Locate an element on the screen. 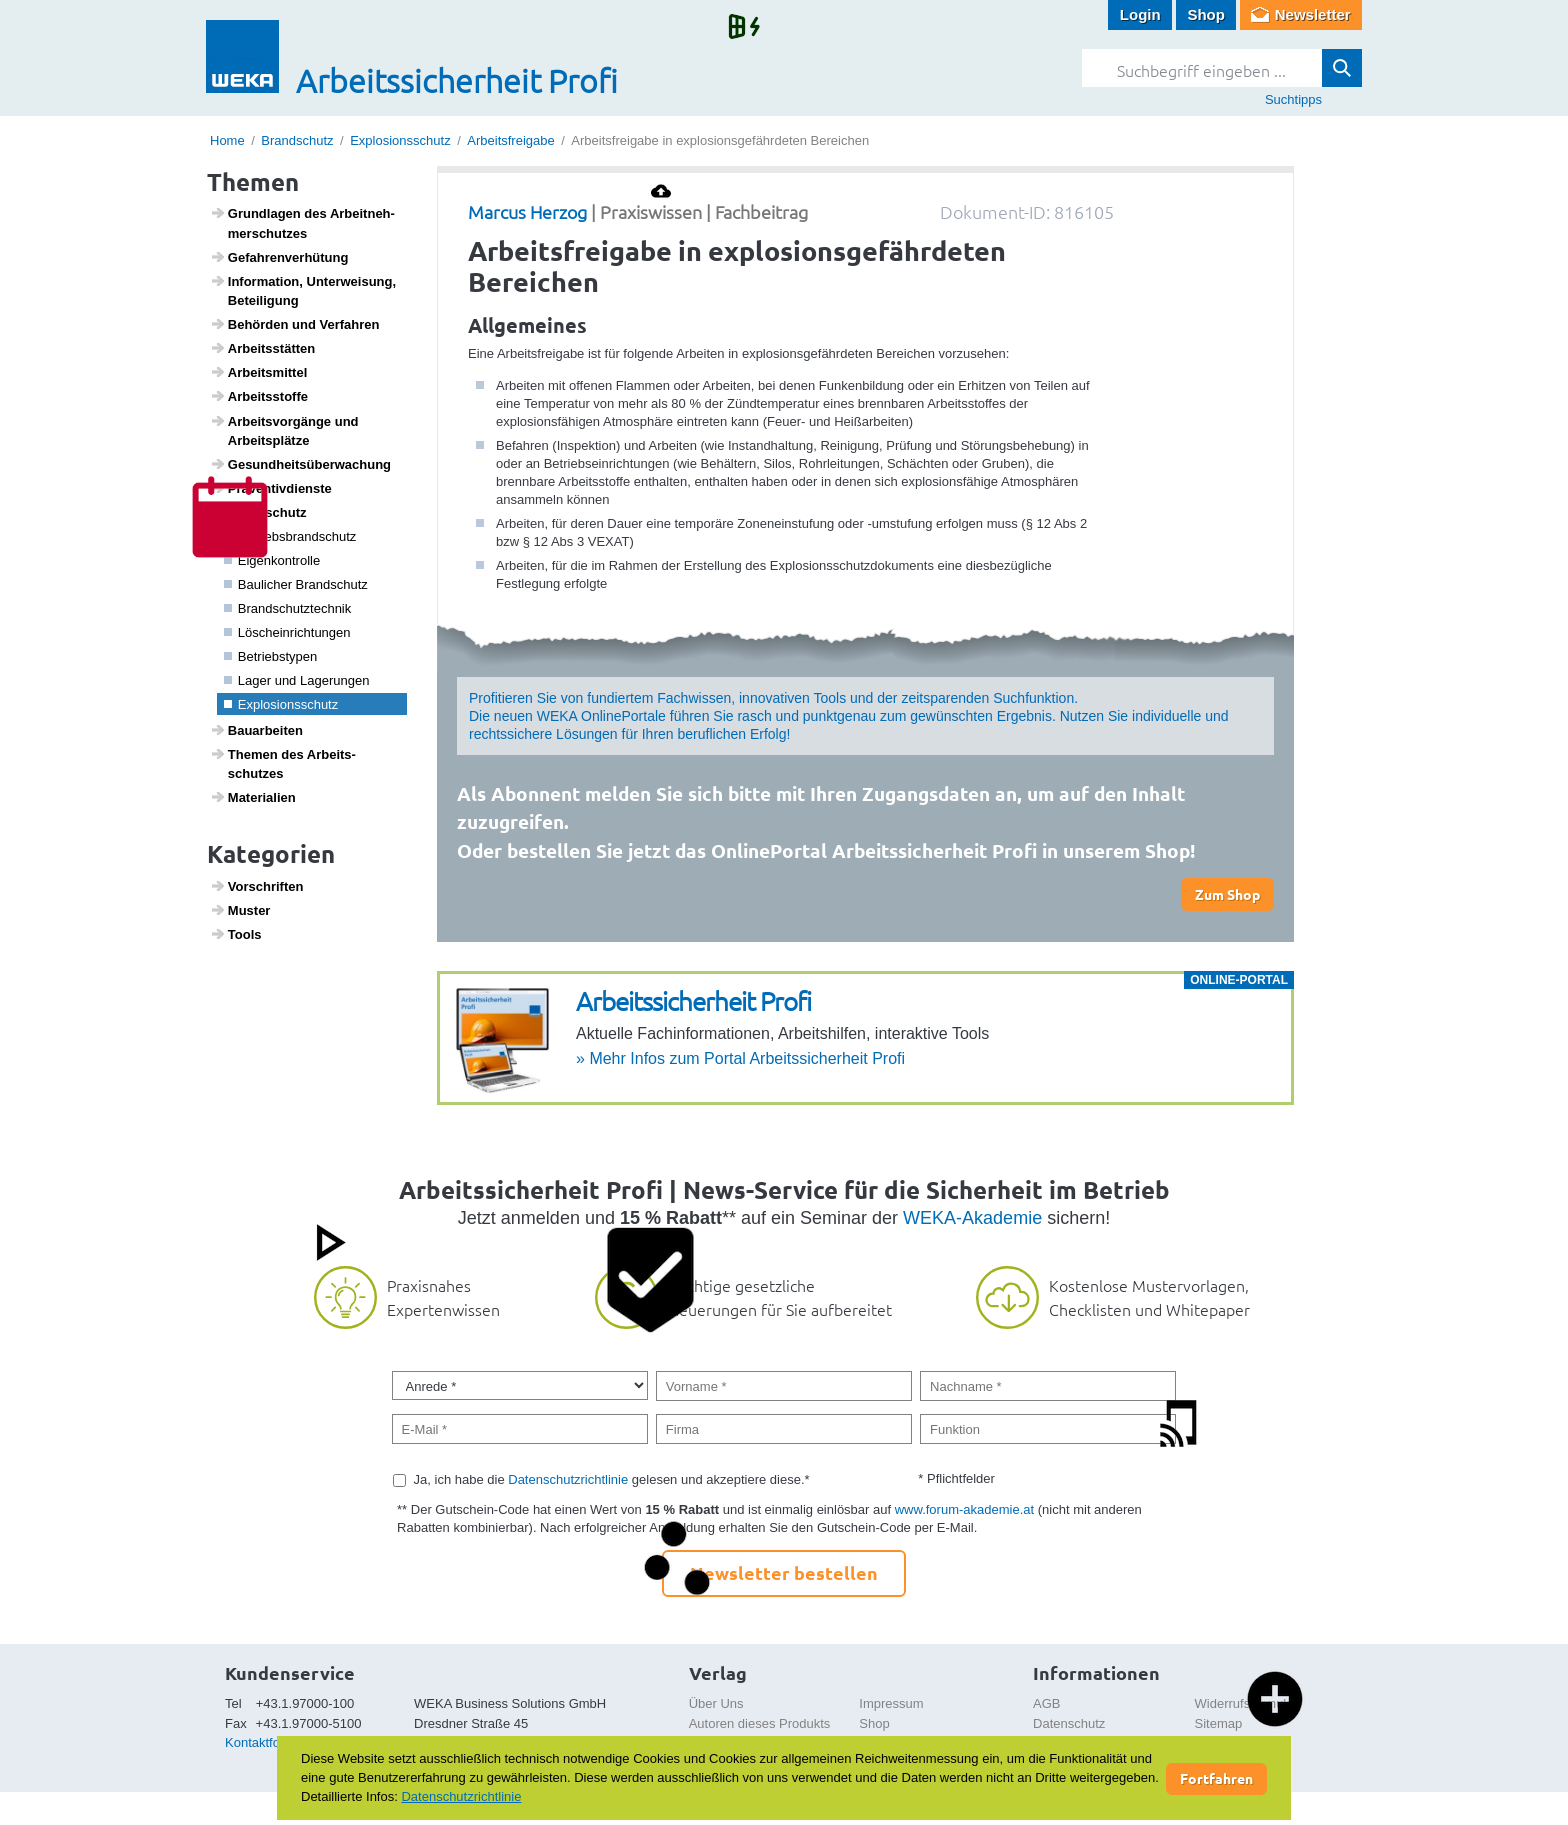  play media content is located at coordinates (327, 1242).